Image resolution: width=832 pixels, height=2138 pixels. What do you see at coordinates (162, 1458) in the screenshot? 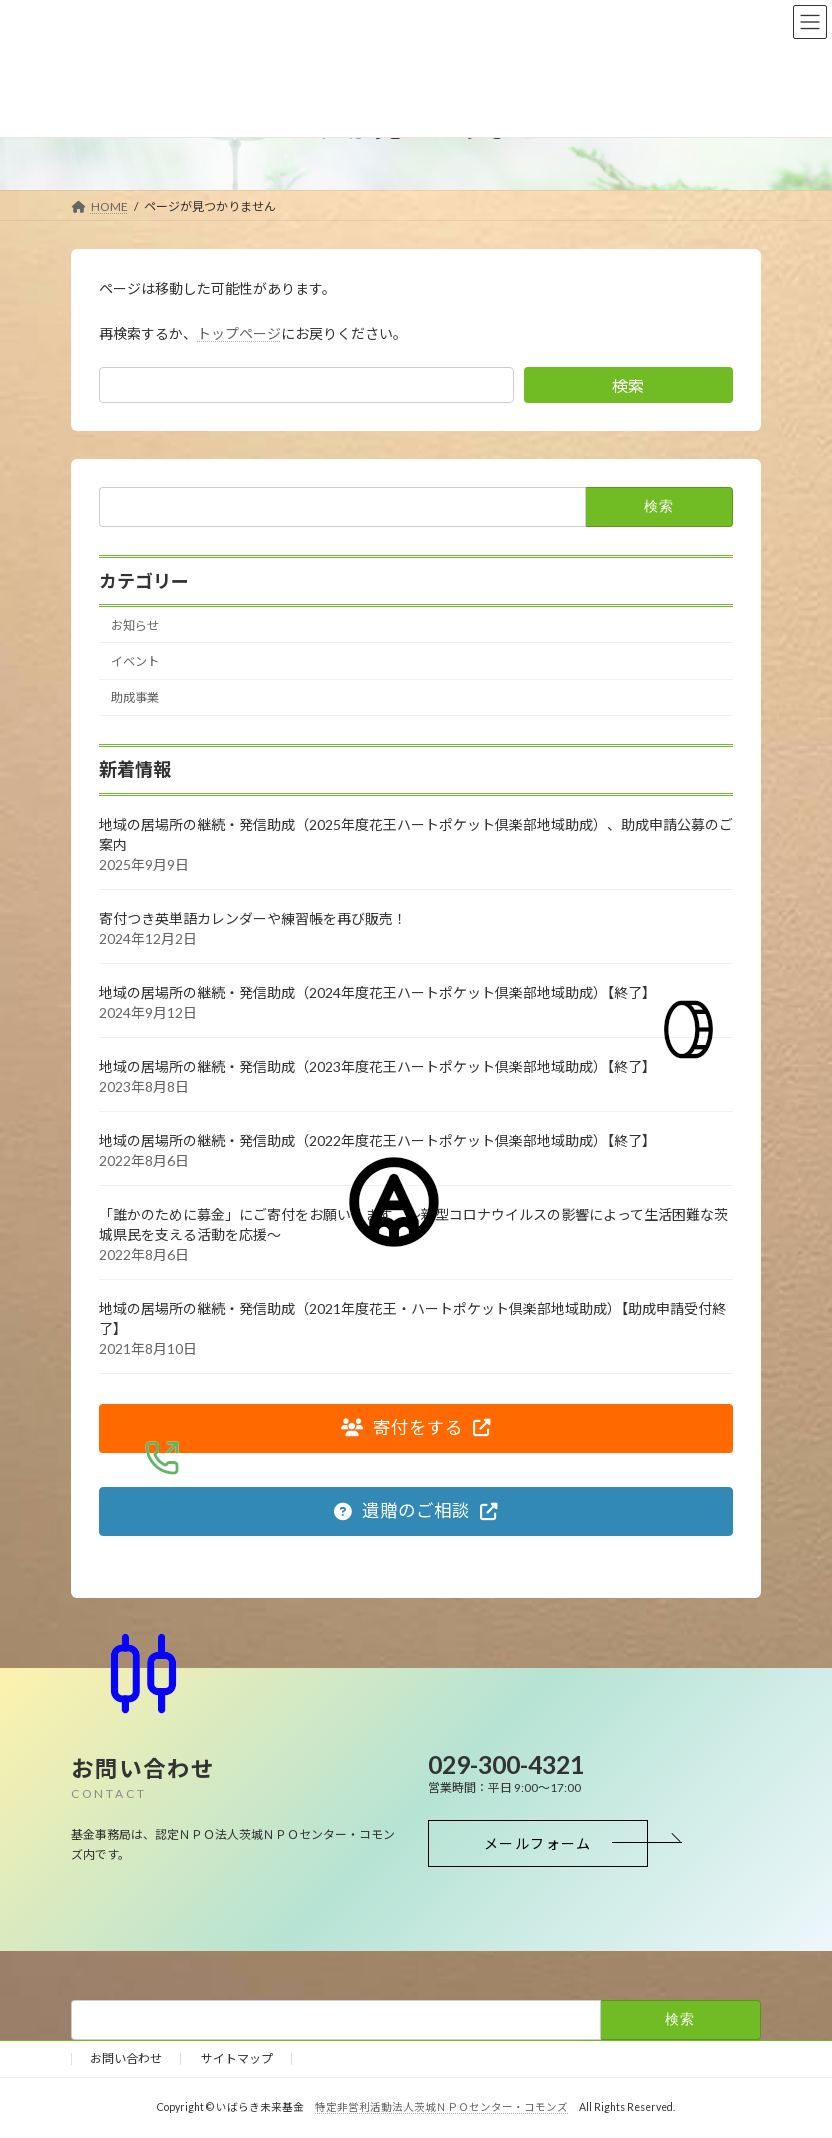
I see `make an outgoing call` at bounding box center [162, 1458].